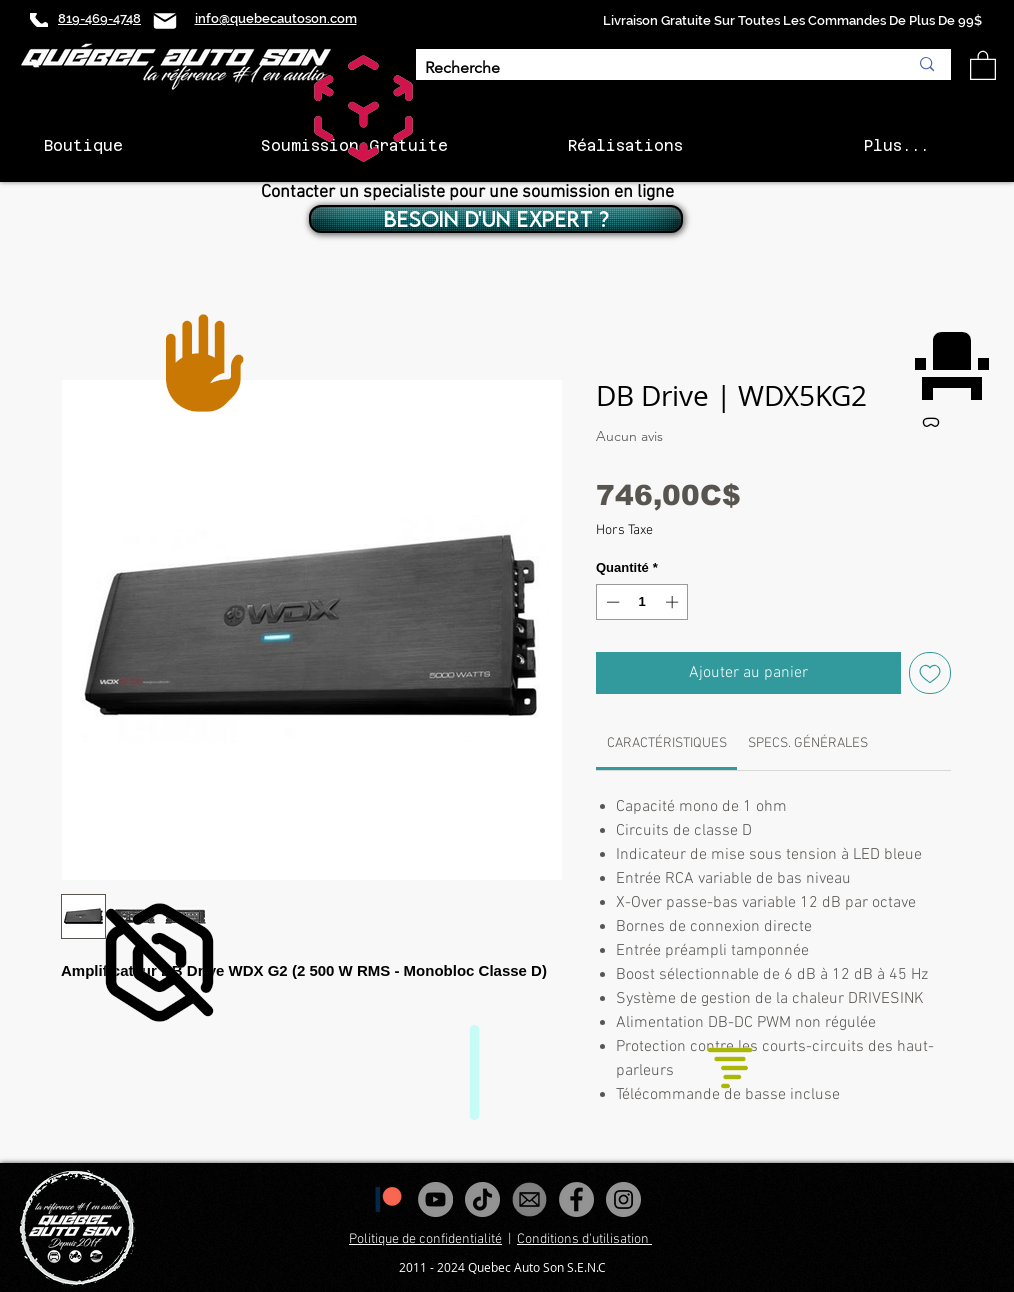 This screenshot has width=1014, height=1292. Describe the element at coordinates (474, 1072) in the screenshot. I see `vertical divider or separator between UI elements` at that location.